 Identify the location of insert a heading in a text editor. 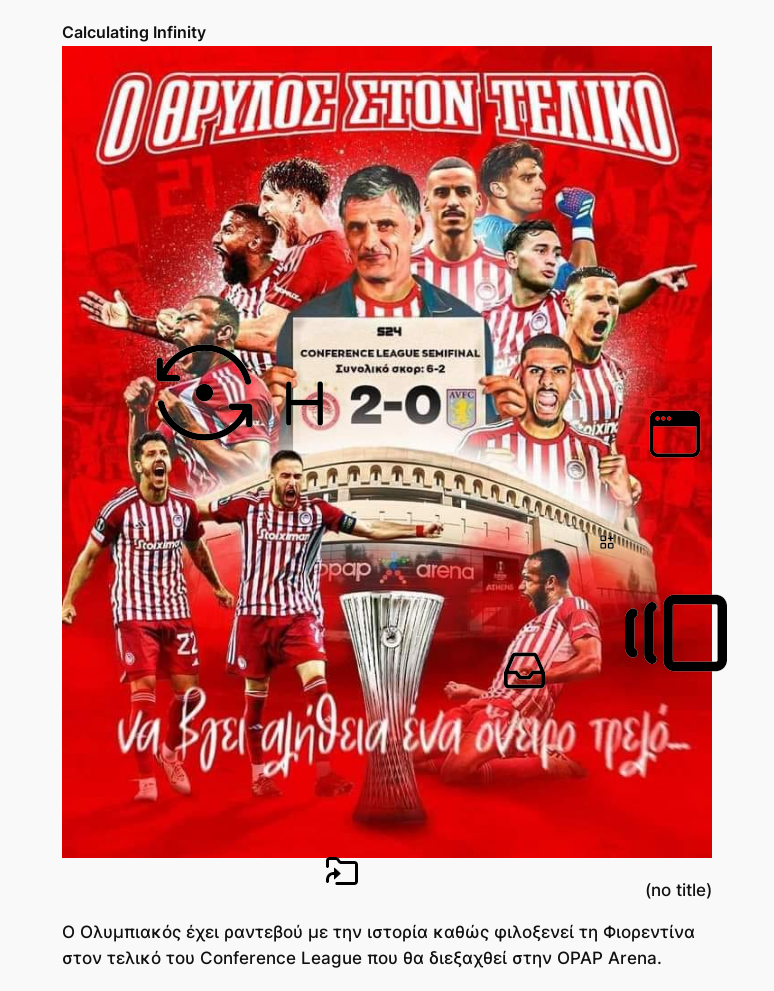
(304, 403).